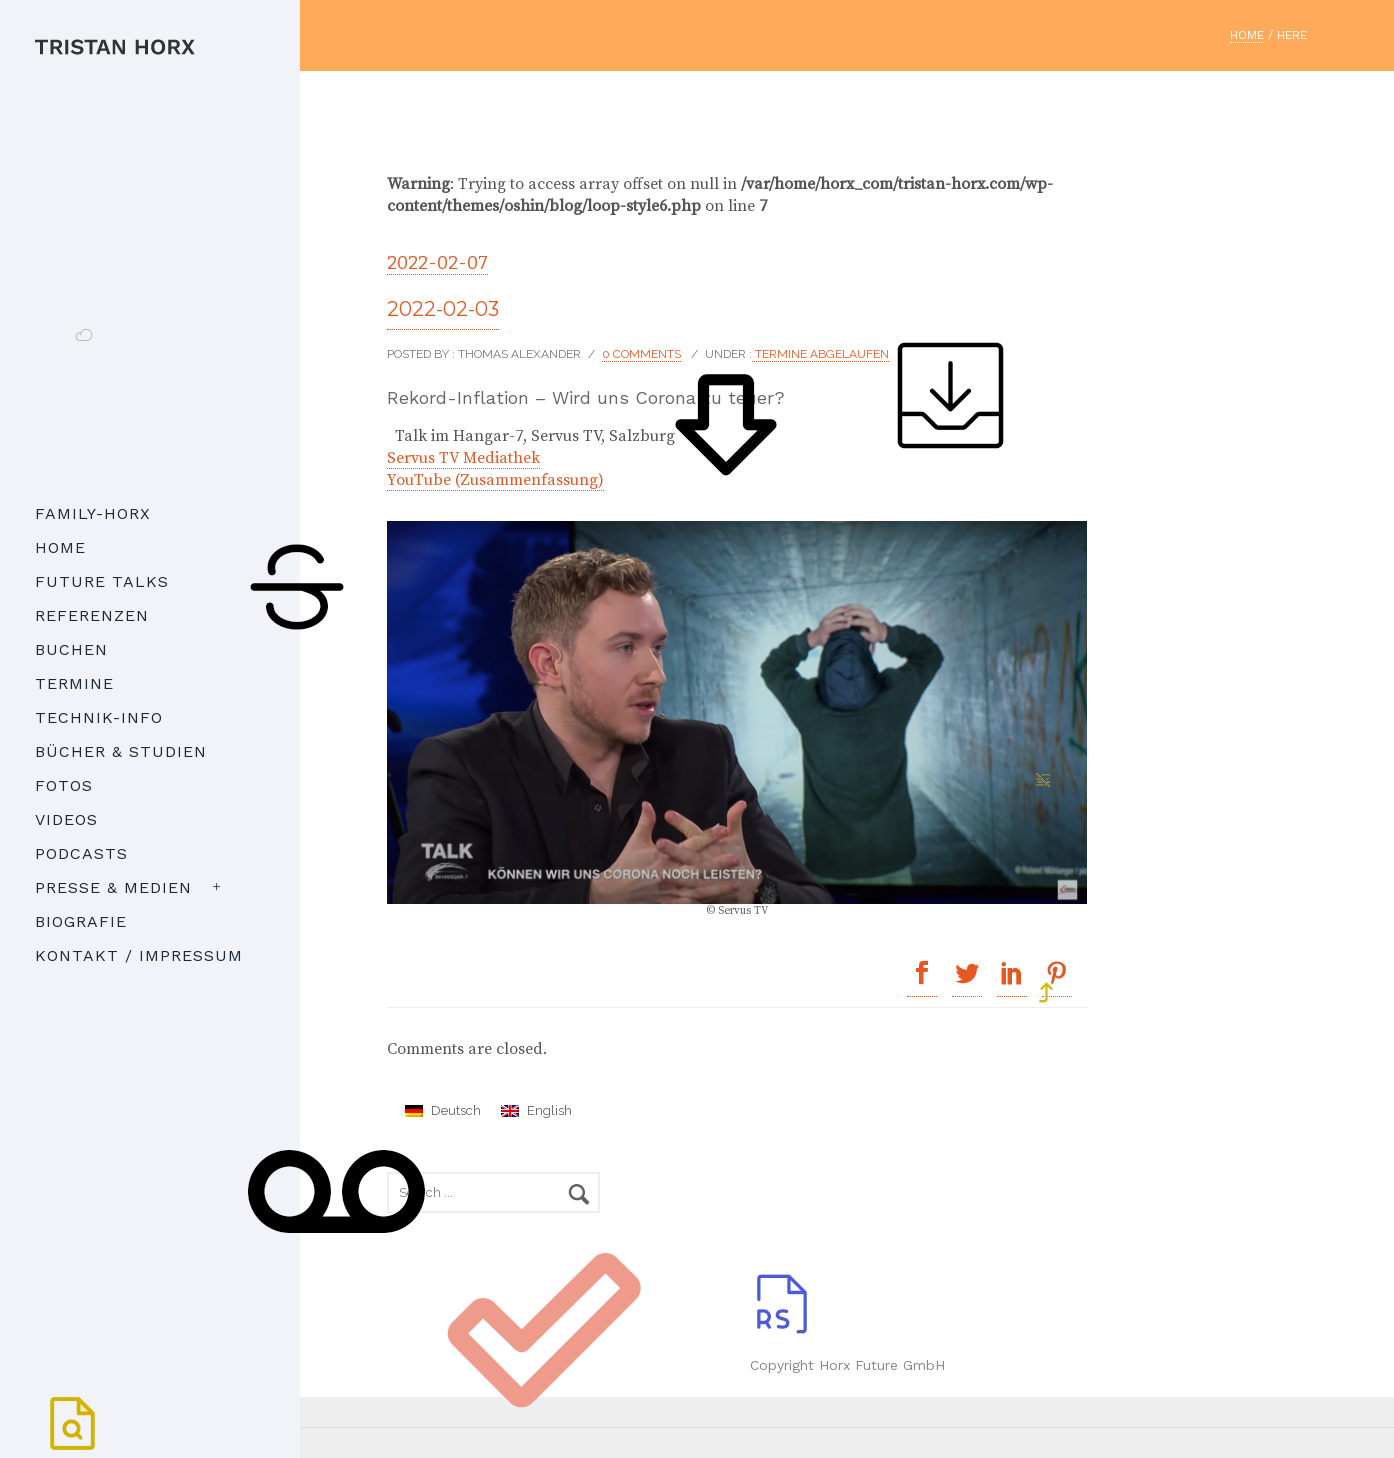 The image size is (1394, 1458). Describe the element at coordinates (950, 395) in the screenshot. I see `download file to inbox or tray` at that location.